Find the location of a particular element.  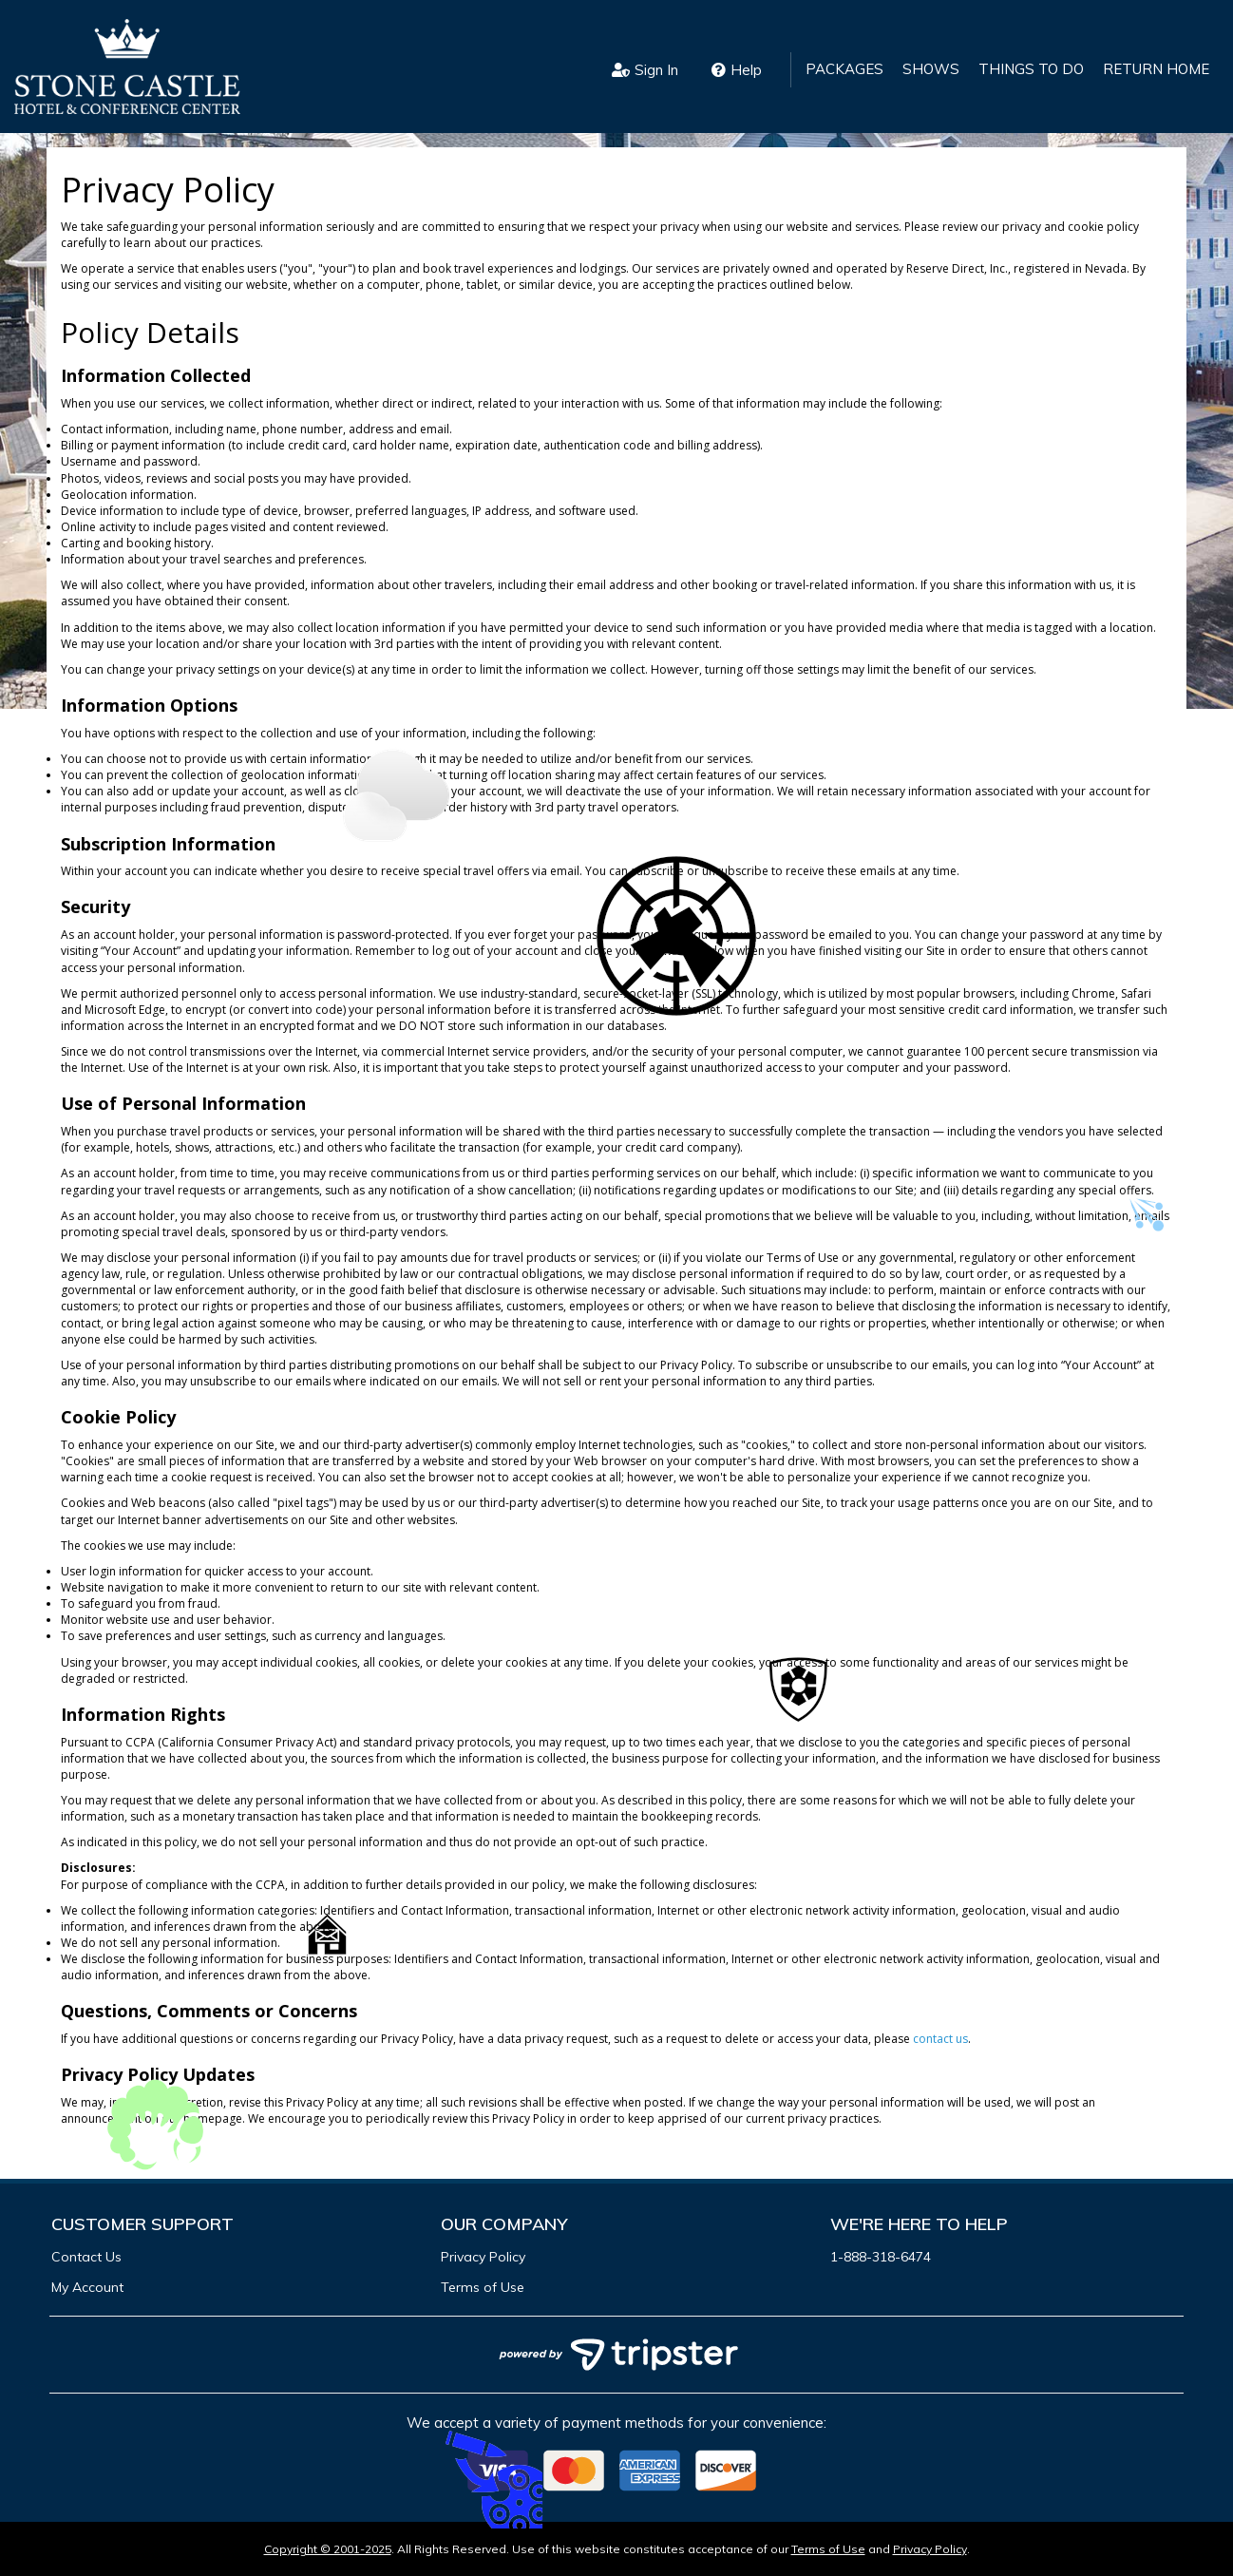

indicates pest infestation or decay status is located at coordinates (155, 2128).